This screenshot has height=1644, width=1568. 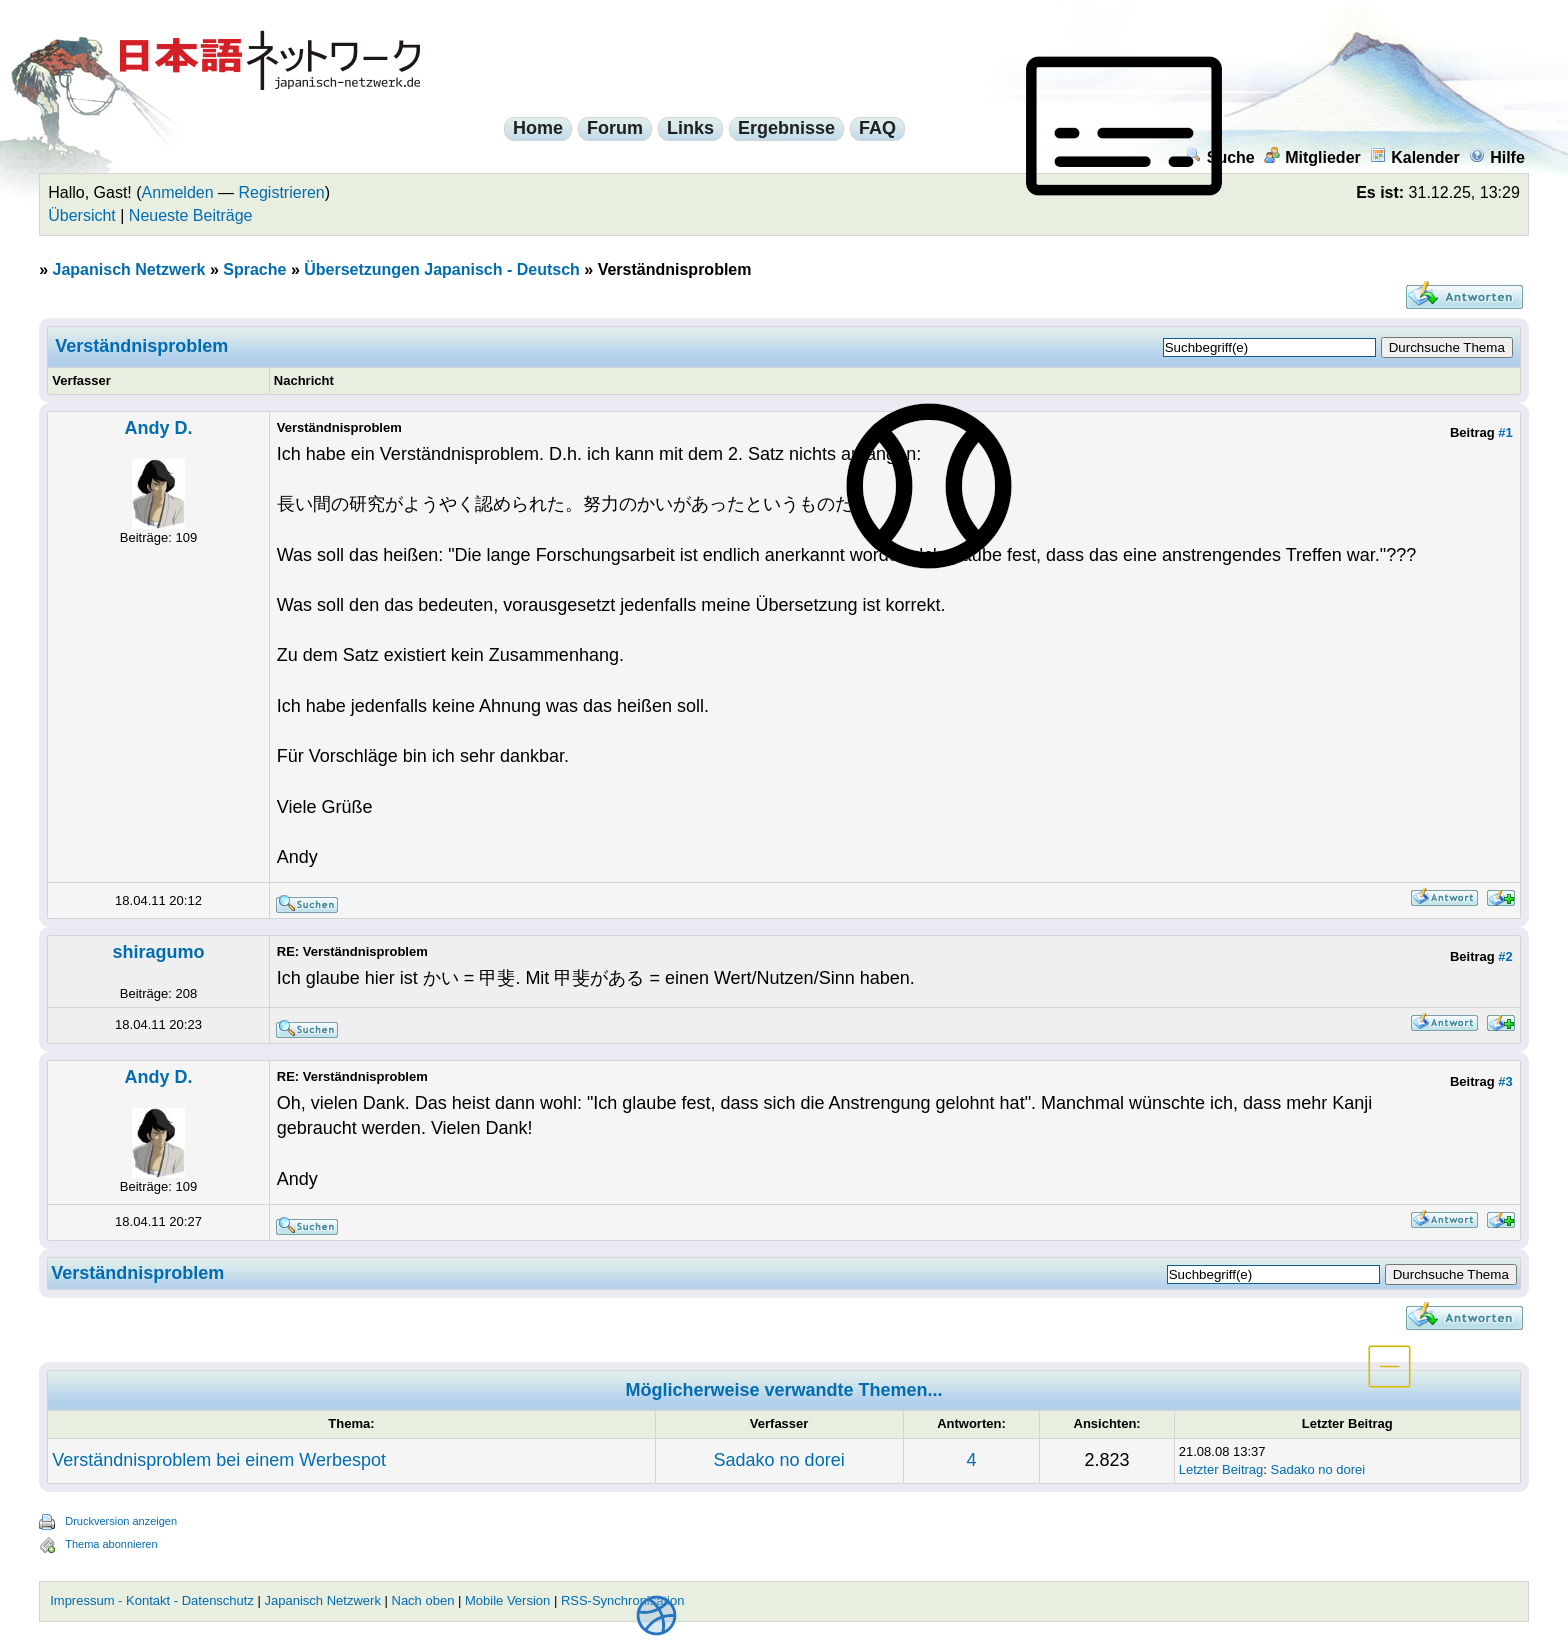 I want to click on enable subtitles or closed captions, so click(x=1124, y=126).